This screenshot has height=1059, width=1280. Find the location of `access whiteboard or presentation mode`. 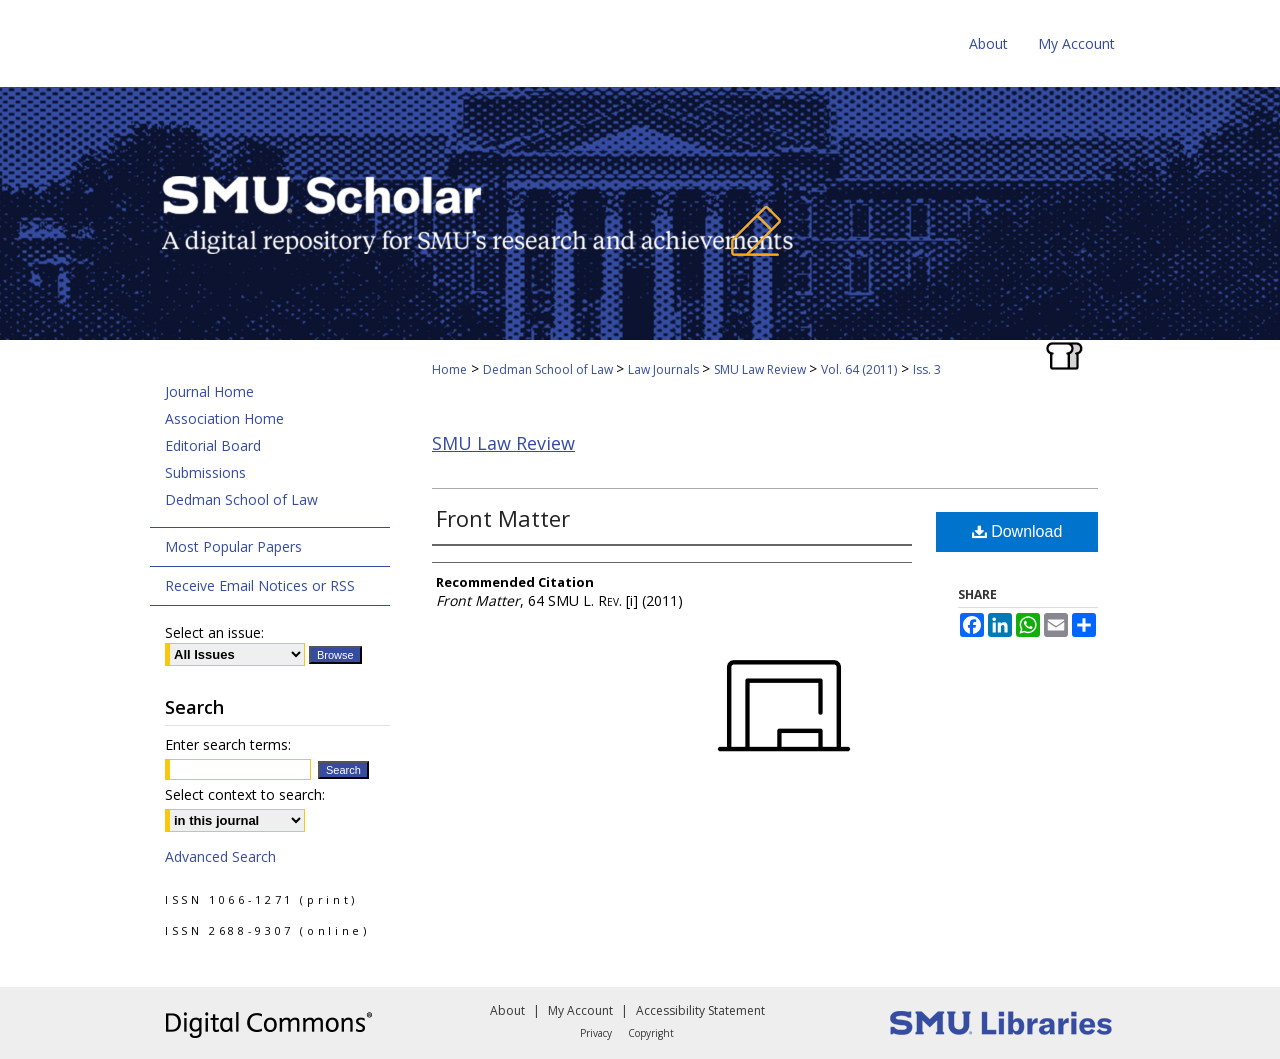

access whiteboard or presentation mode is located at coordinates (784, 708).